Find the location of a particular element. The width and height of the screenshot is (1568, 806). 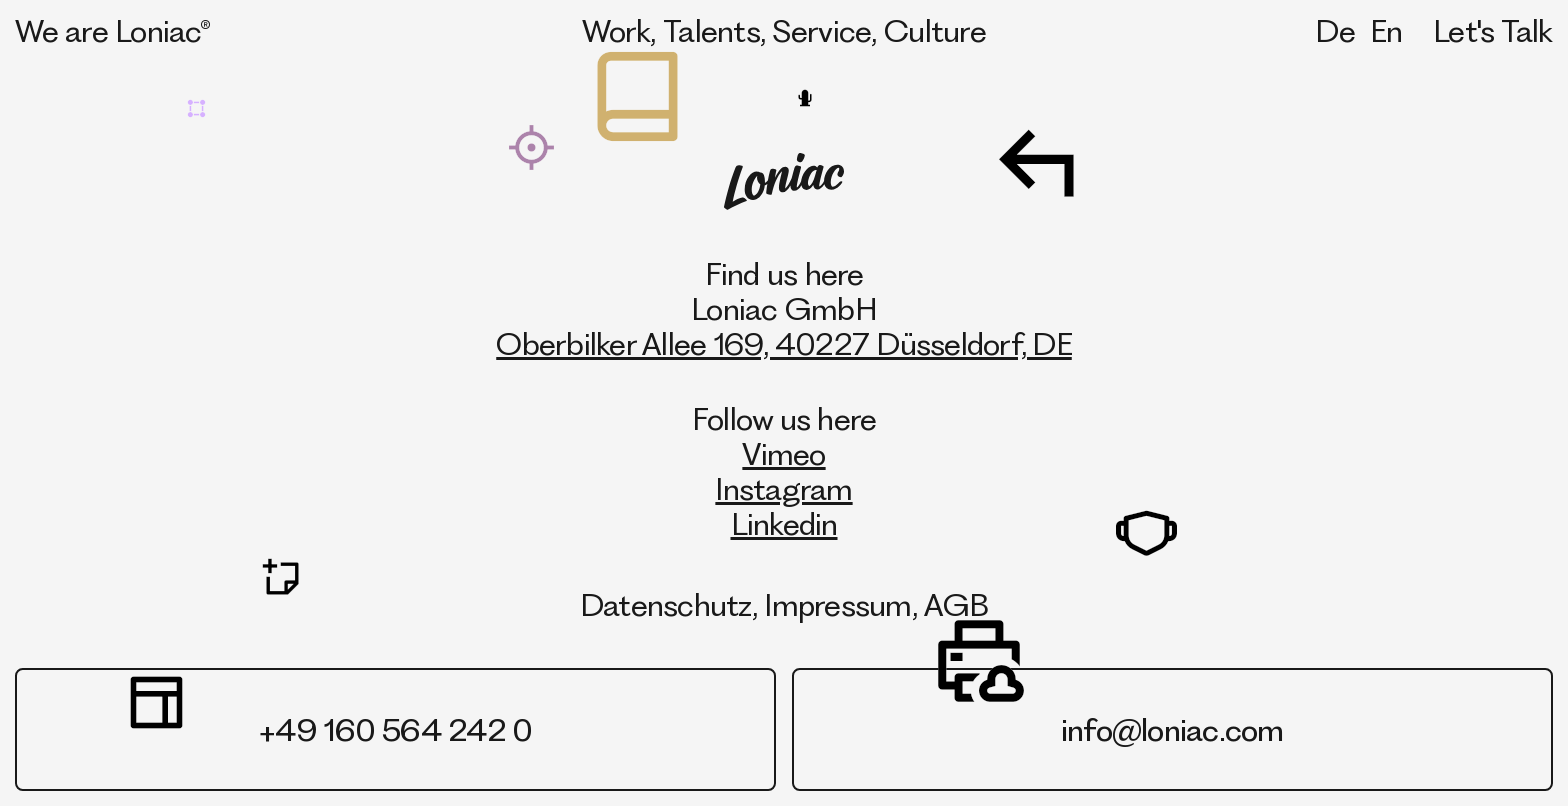

create a new sticky note is located at coordinates (282, 578).